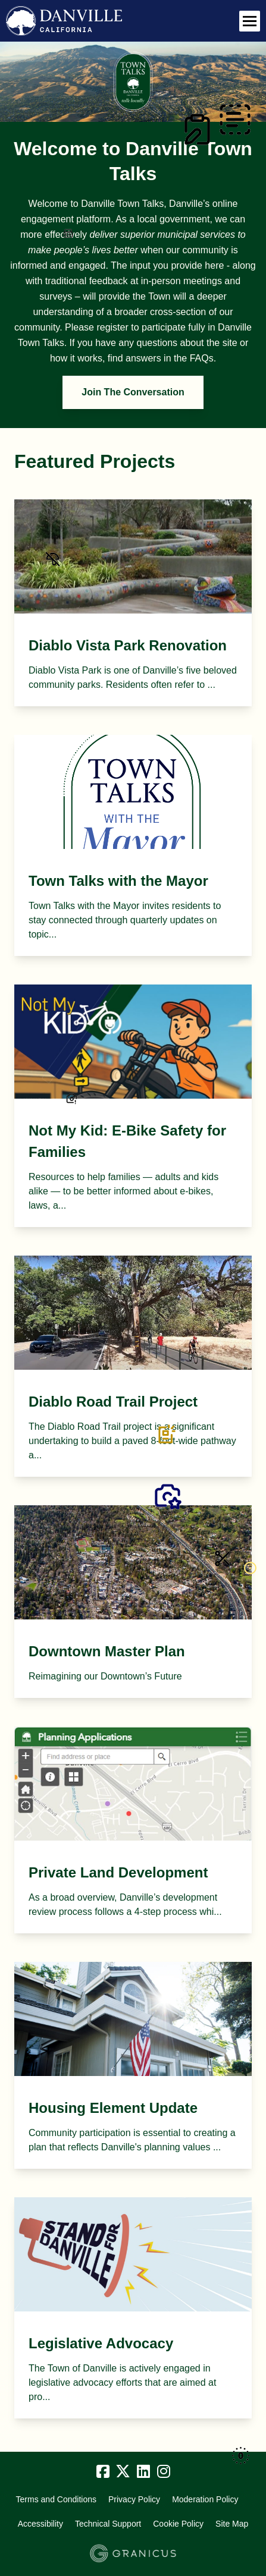  I want to click on indicates zero time elapsed or no duration, so click(240, 2455).